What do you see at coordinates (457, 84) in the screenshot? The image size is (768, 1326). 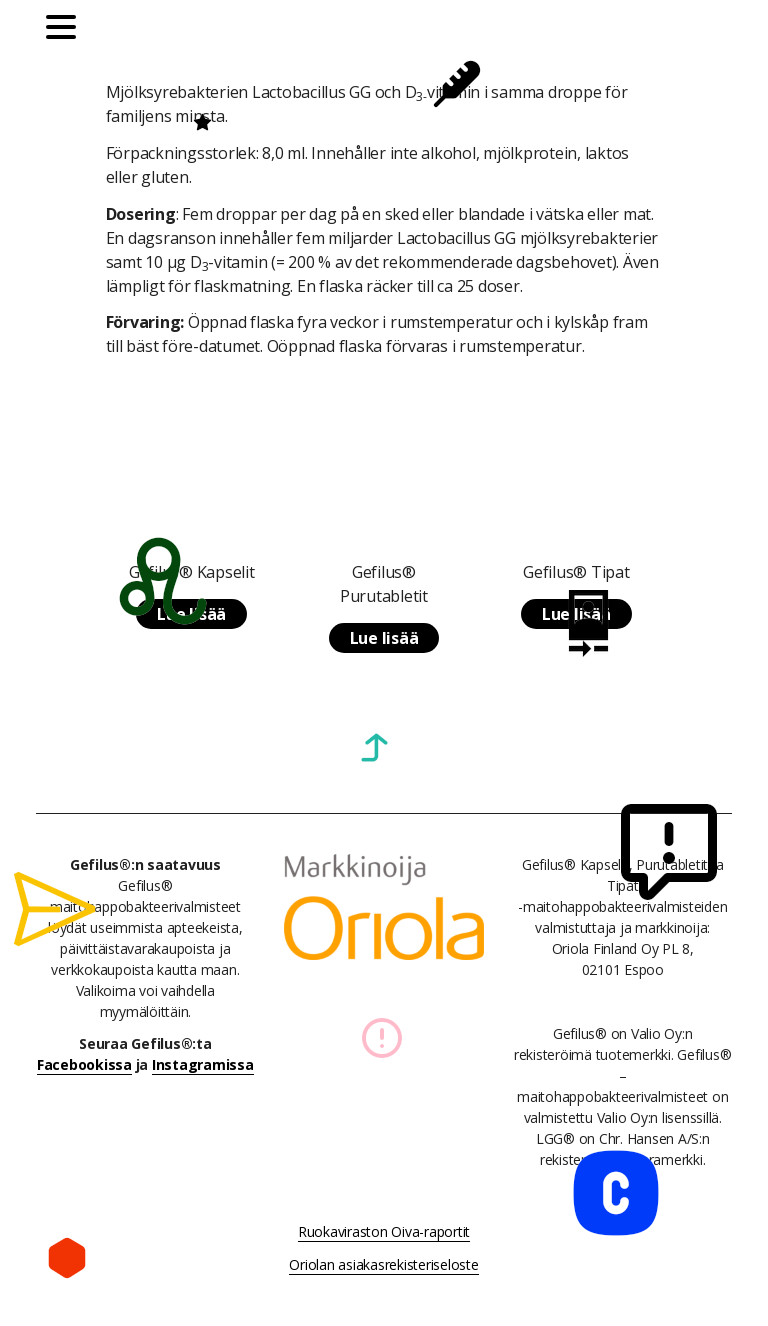 I see `view current temperature` at bounding box center [457, 84].